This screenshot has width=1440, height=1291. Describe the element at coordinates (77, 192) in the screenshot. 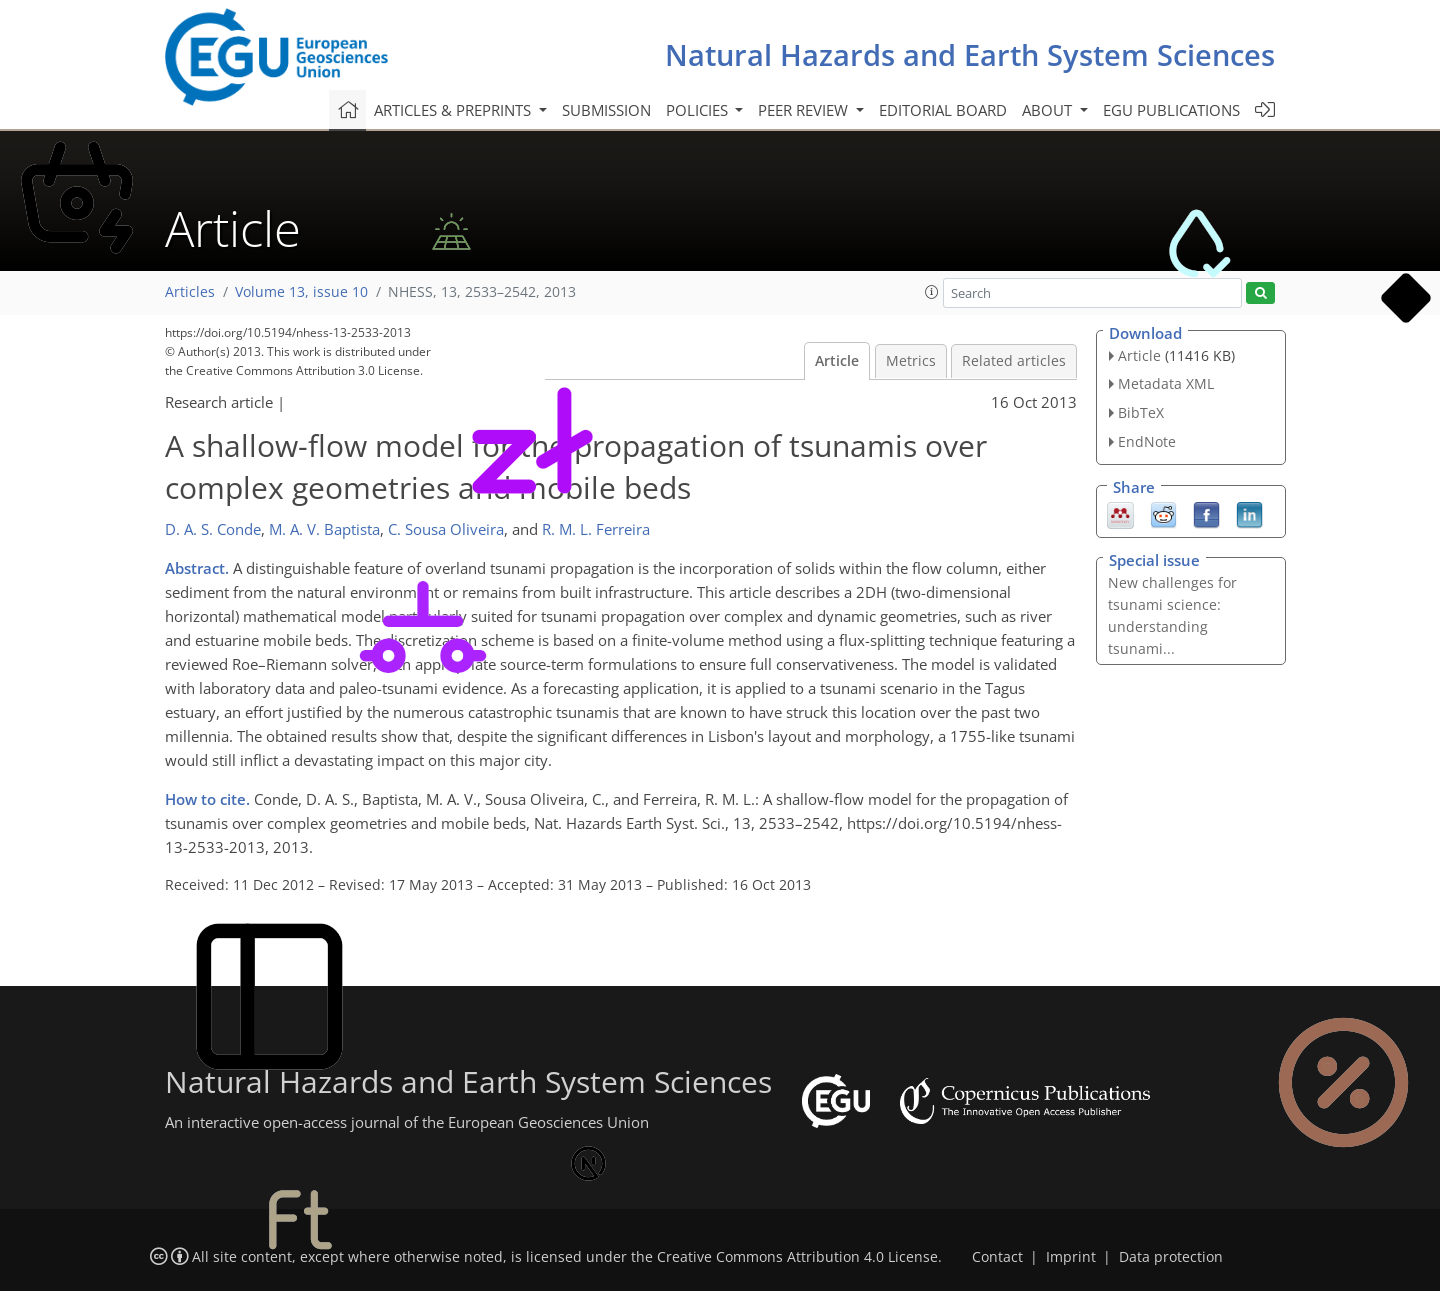

I see `quick purchase or express checkout` at that location.